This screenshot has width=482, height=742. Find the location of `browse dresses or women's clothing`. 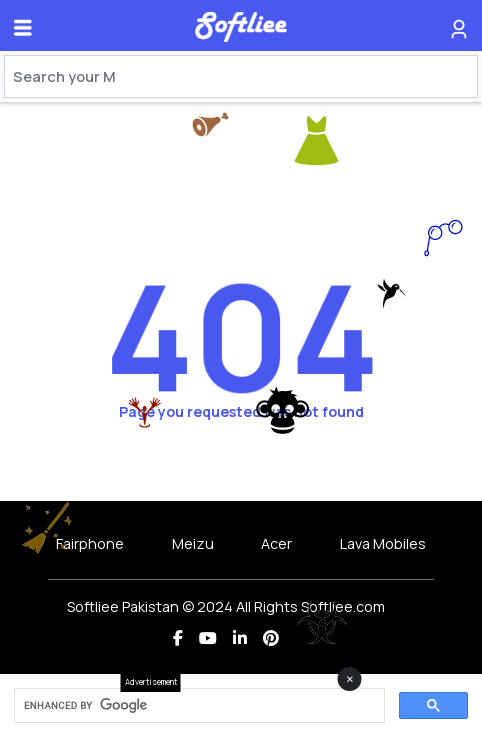

browse dresses or women's clothing is located at coordinates (316, 139).